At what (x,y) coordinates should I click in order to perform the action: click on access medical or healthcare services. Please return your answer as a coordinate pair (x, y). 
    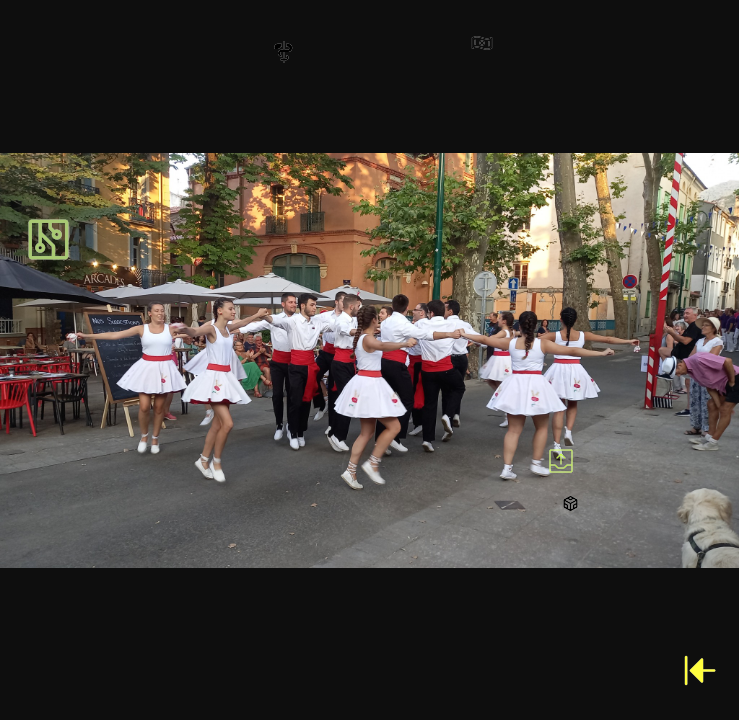
    Looking at the image, I should click on (284, 52).